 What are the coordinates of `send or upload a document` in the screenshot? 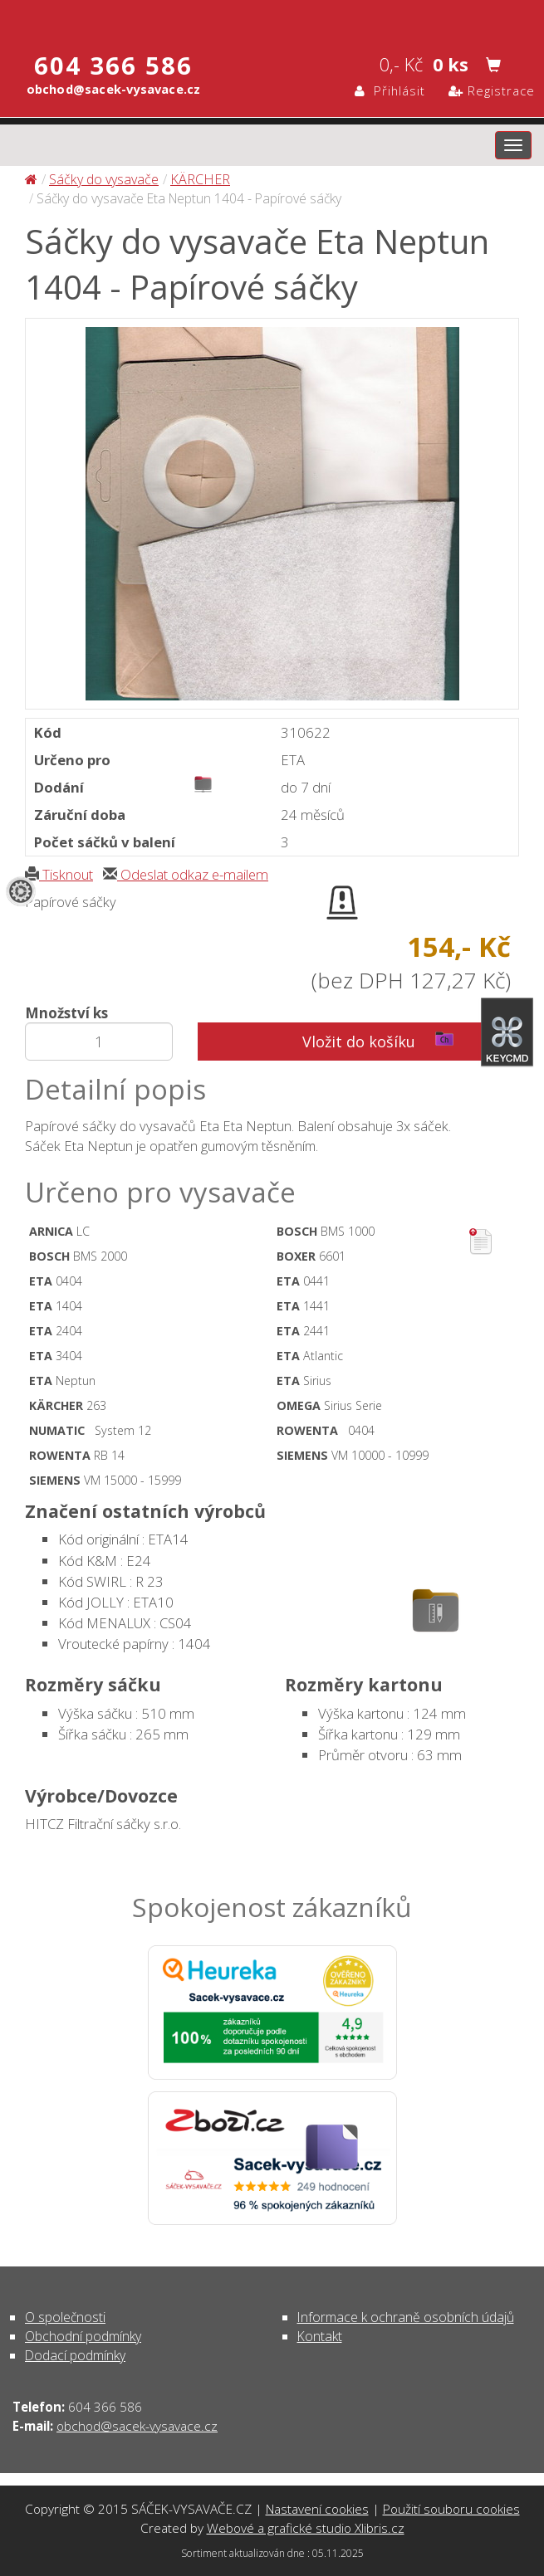 It's located at (481, 1242).